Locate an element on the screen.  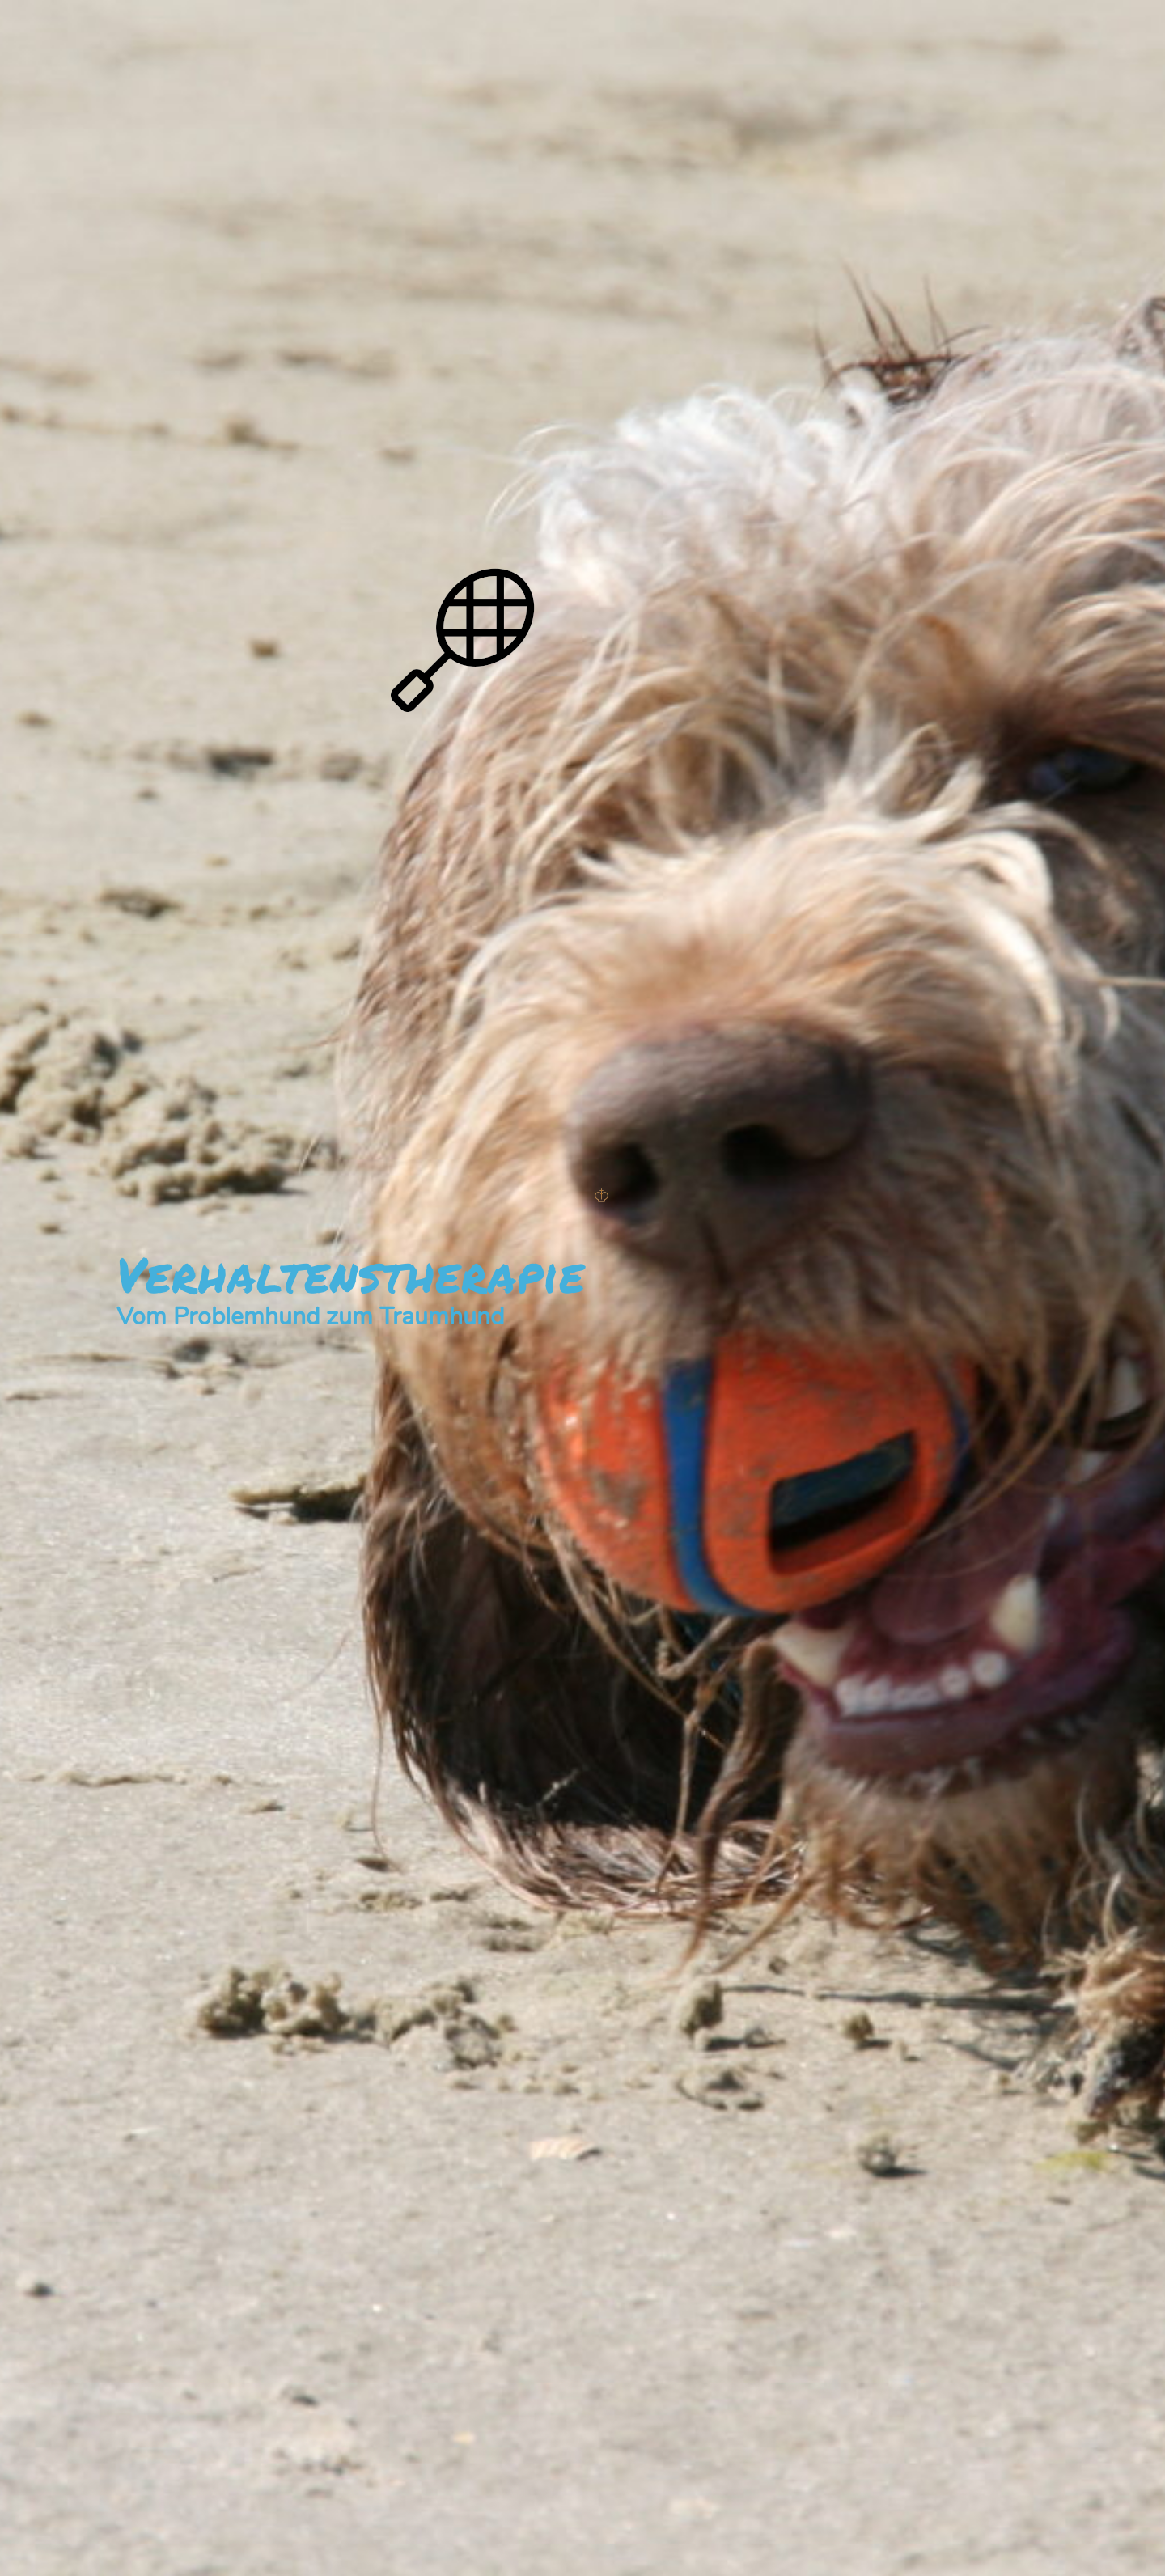
remove or delete royal/premium status is located at coordinates (601, 1196).